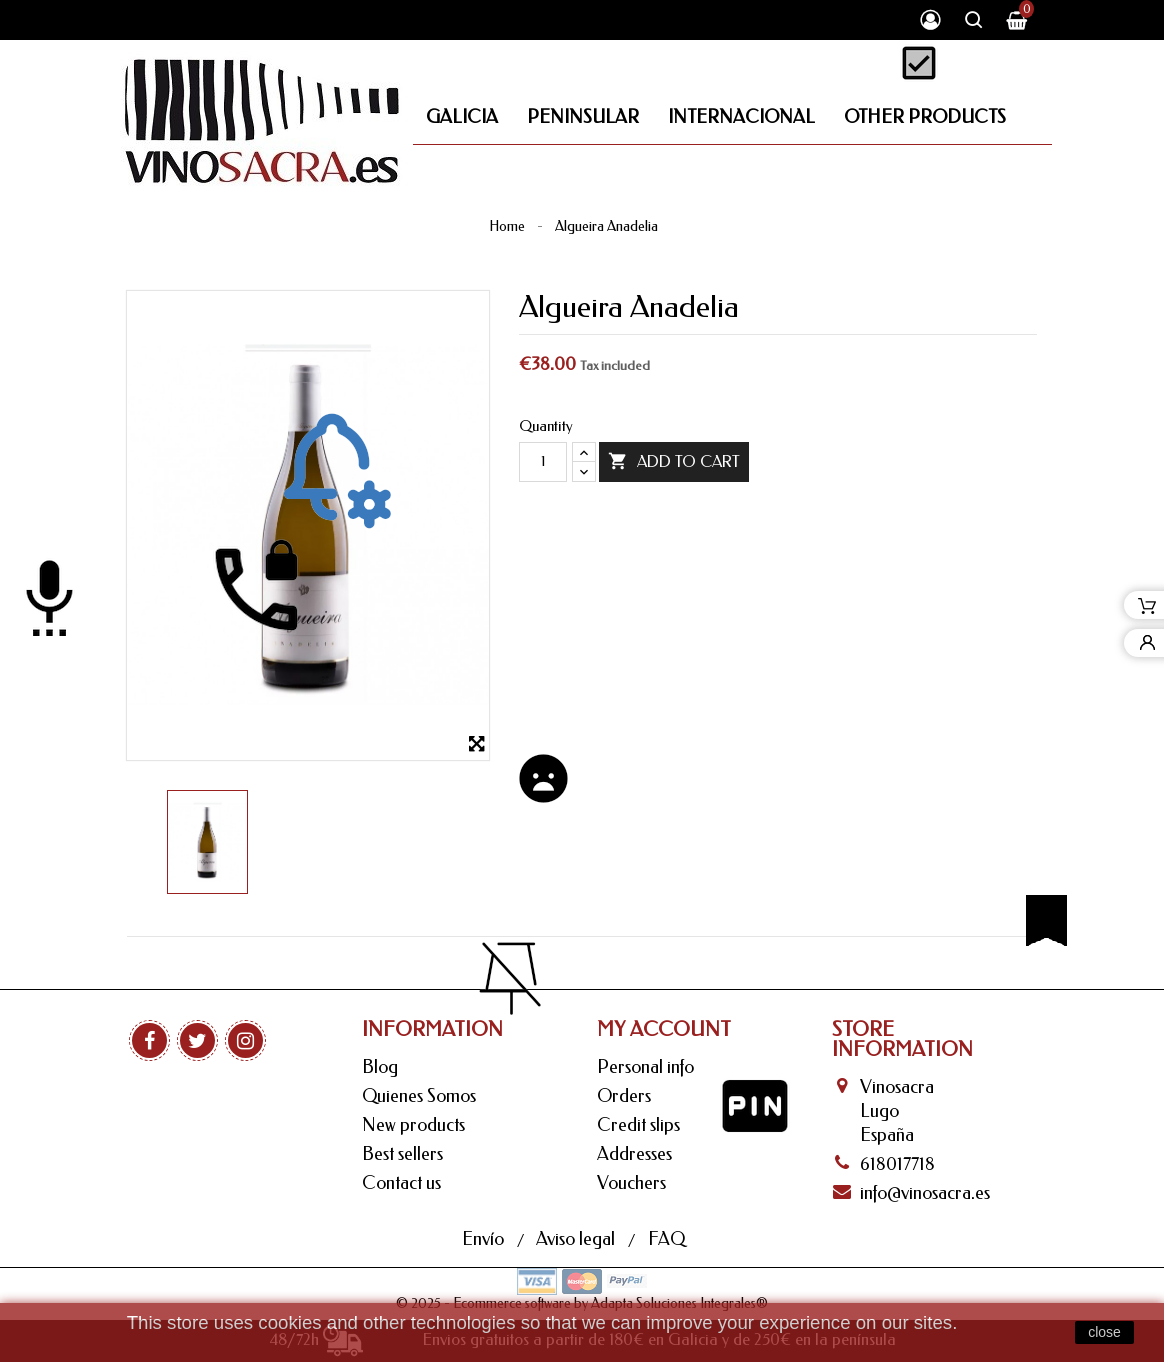  Describe the element at coordinates (919, 63) in the screenshot. I see `select or confirm an option` at that location.